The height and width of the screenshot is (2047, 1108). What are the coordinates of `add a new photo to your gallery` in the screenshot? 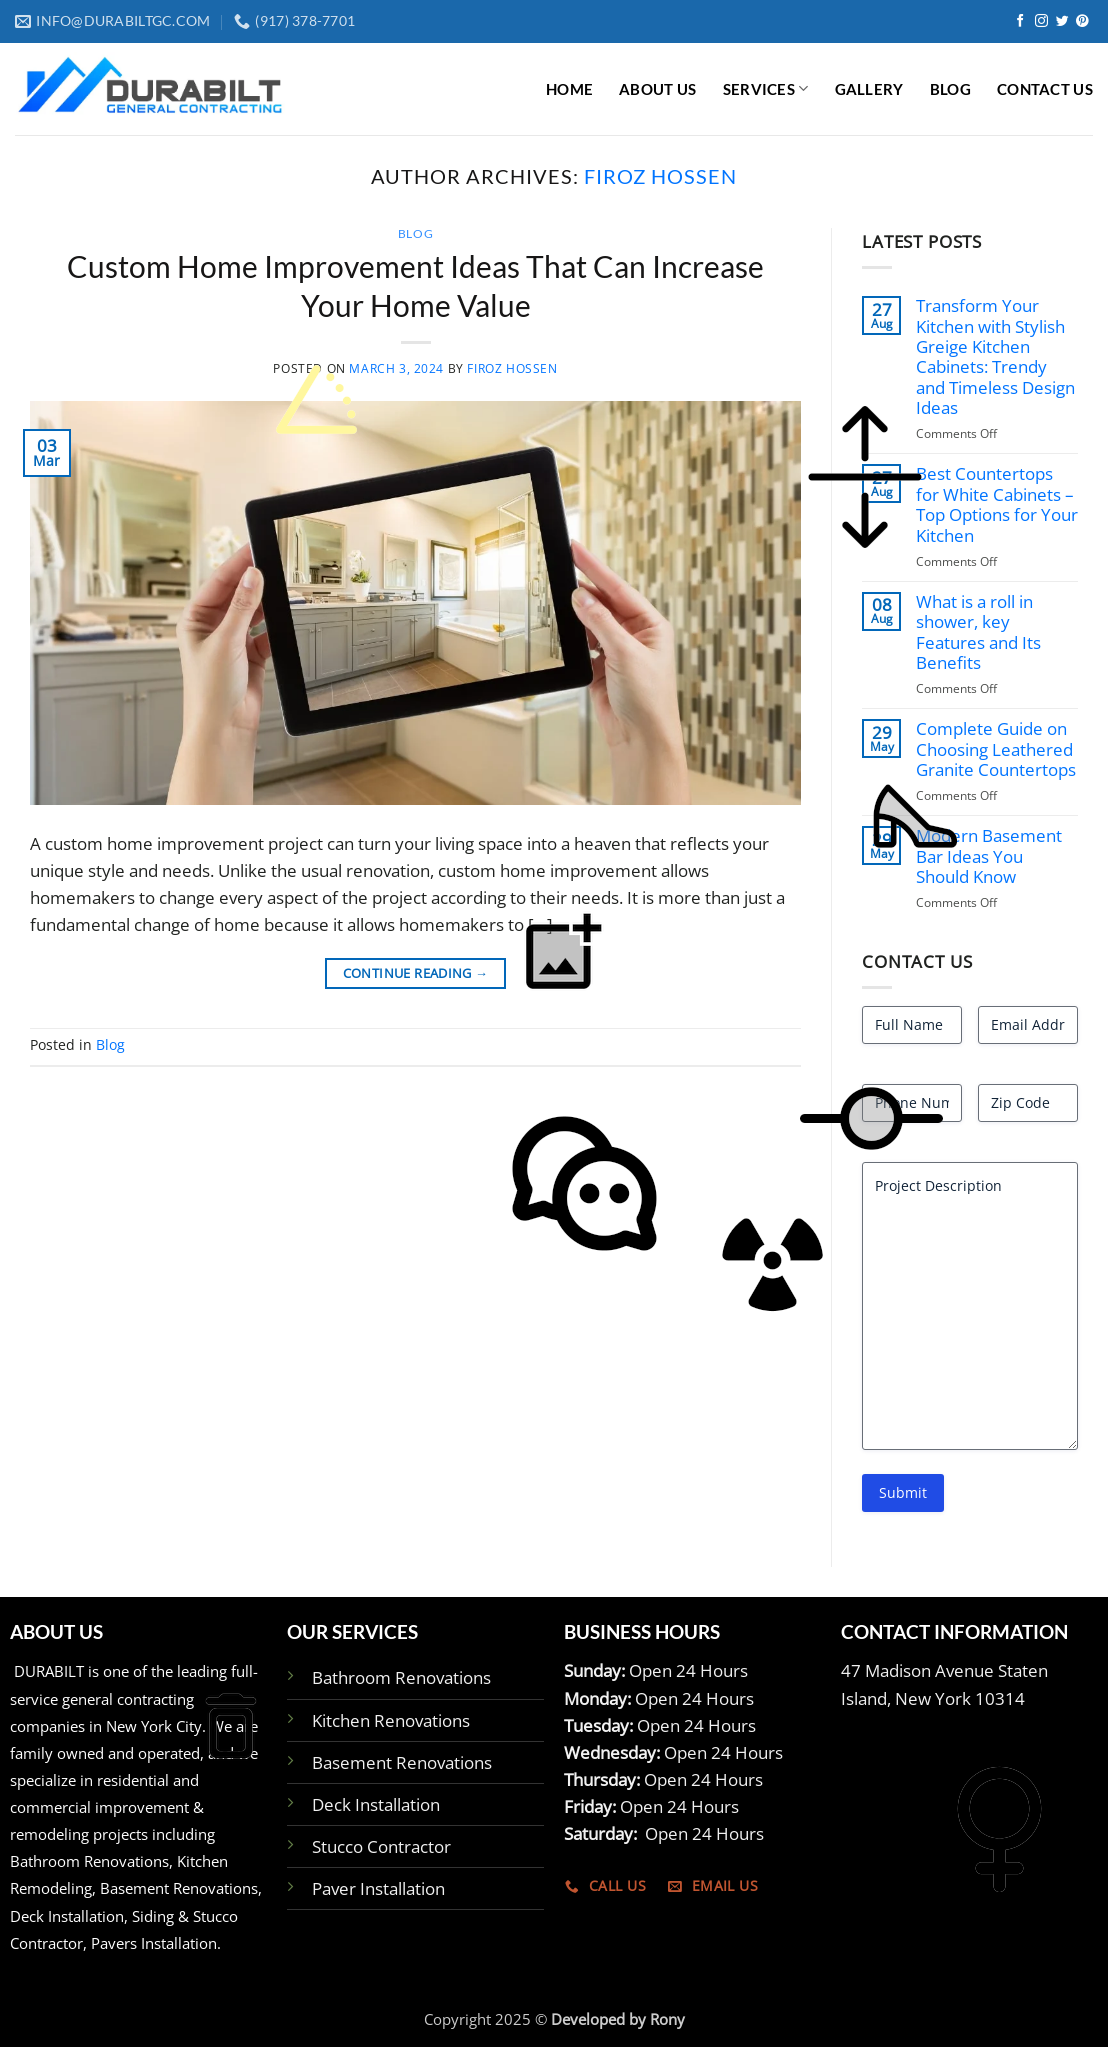 It's located at (562, 953).